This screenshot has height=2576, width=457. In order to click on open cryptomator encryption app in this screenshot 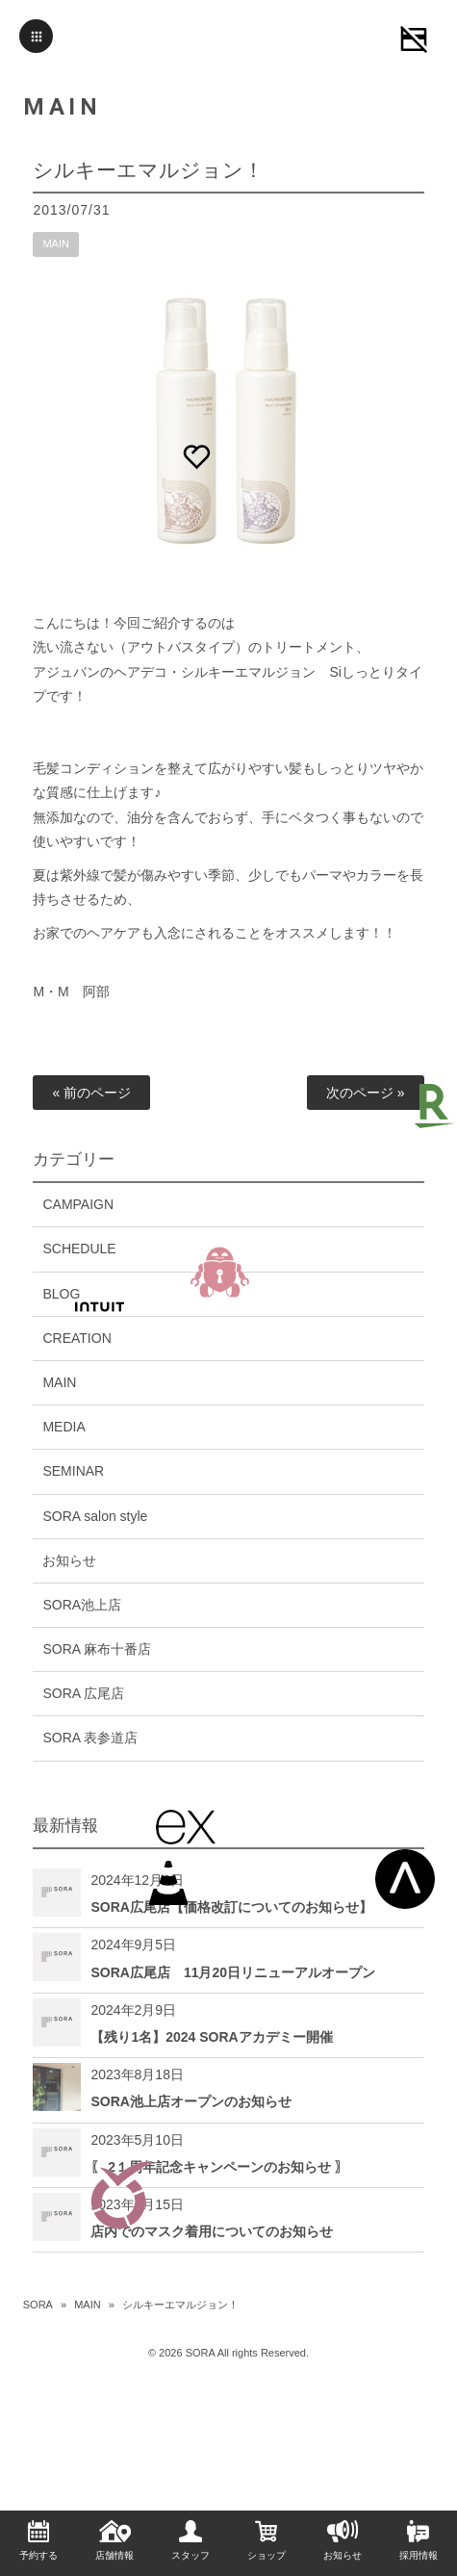, I will do `click(219, 1272)`.